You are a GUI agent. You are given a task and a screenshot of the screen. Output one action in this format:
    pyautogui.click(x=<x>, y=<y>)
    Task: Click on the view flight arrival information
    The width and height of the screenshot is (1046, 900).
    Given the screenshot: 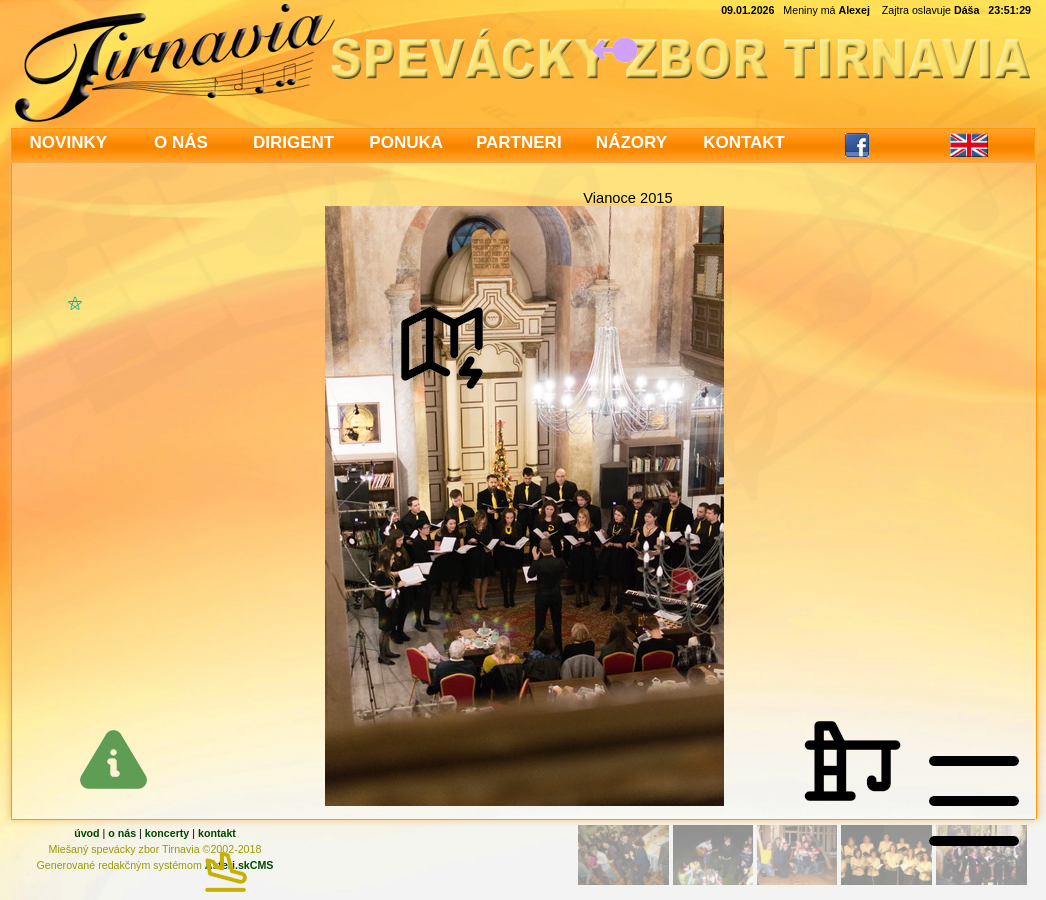 What is the action you would take?
    pyautogui.click(x=225, y=871)
    